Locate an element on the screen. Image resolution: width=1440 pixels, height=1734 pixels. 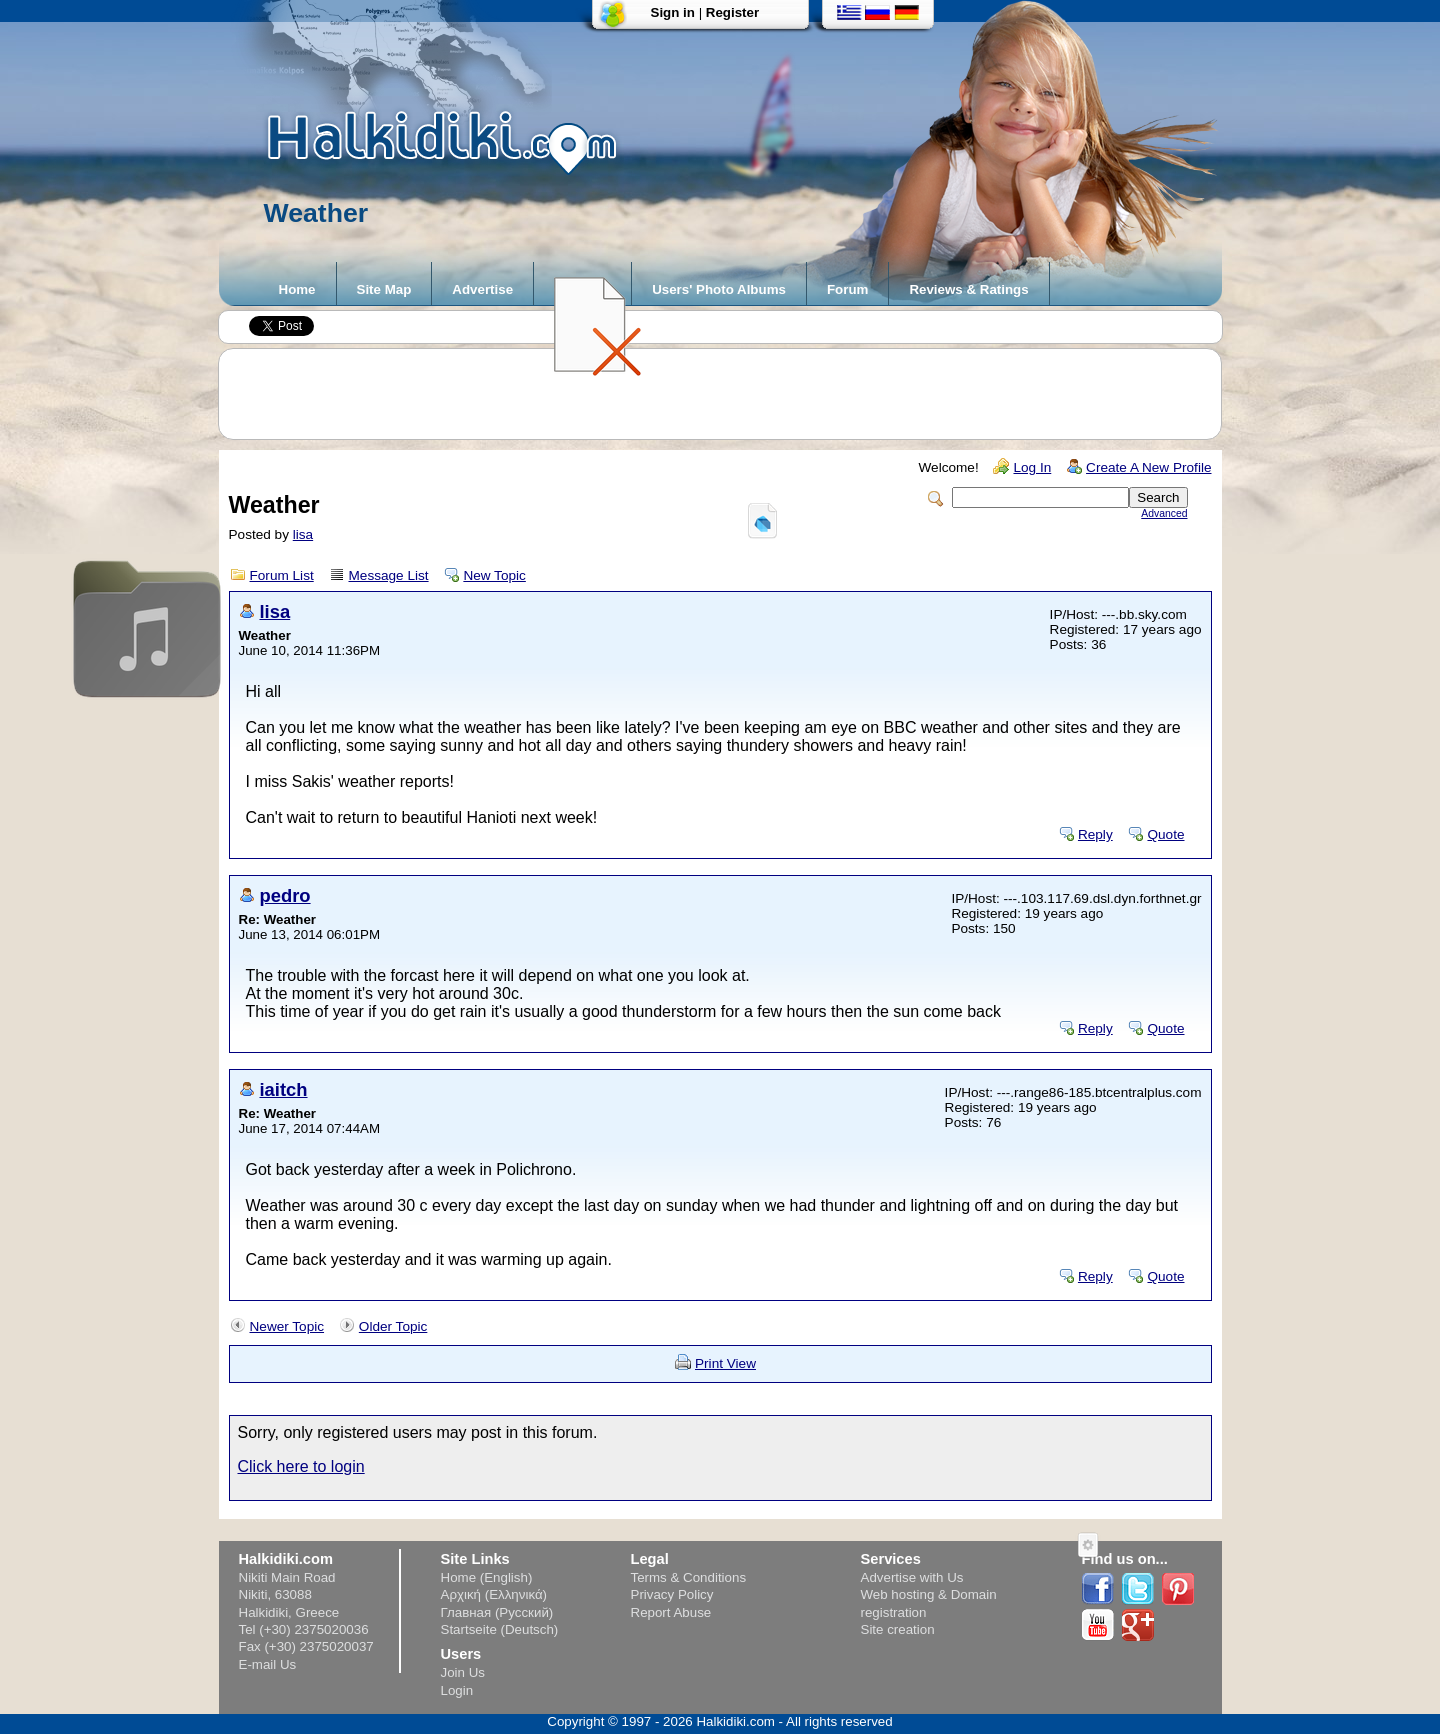
delete a file or document is located at coordinates (589, 324).